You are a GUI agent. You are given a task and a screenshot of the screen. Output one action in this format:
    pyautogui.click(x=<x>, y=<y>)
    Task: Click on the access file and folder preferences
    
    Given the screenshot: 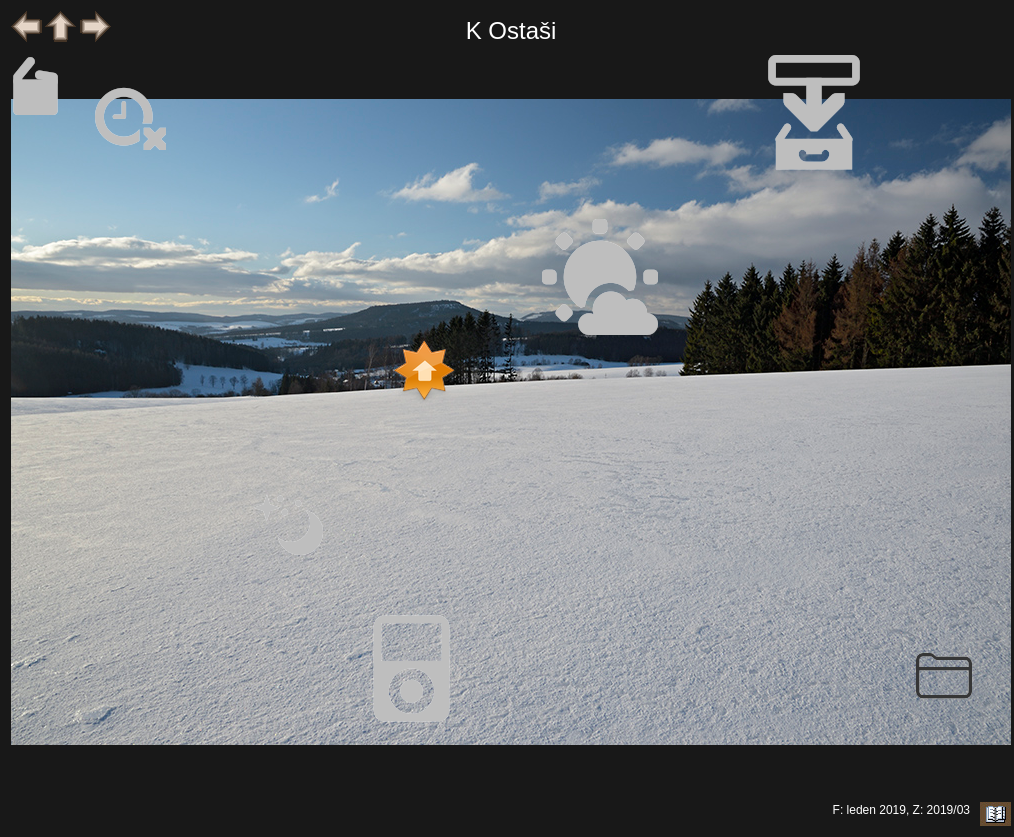 What is the action you would take?
    pyautogui.click(x=944, y=674)
    